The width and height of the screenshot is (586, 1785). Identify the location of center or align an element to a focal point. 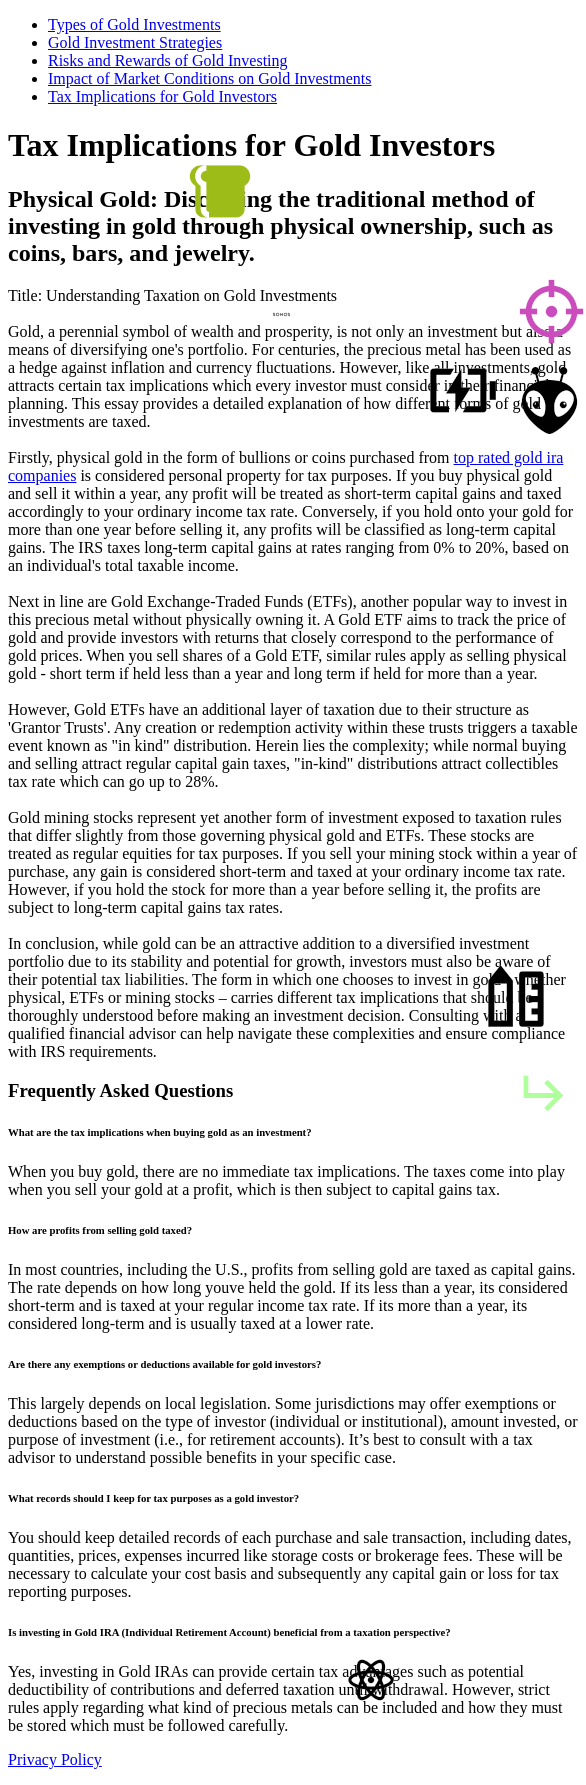
(551, 311).